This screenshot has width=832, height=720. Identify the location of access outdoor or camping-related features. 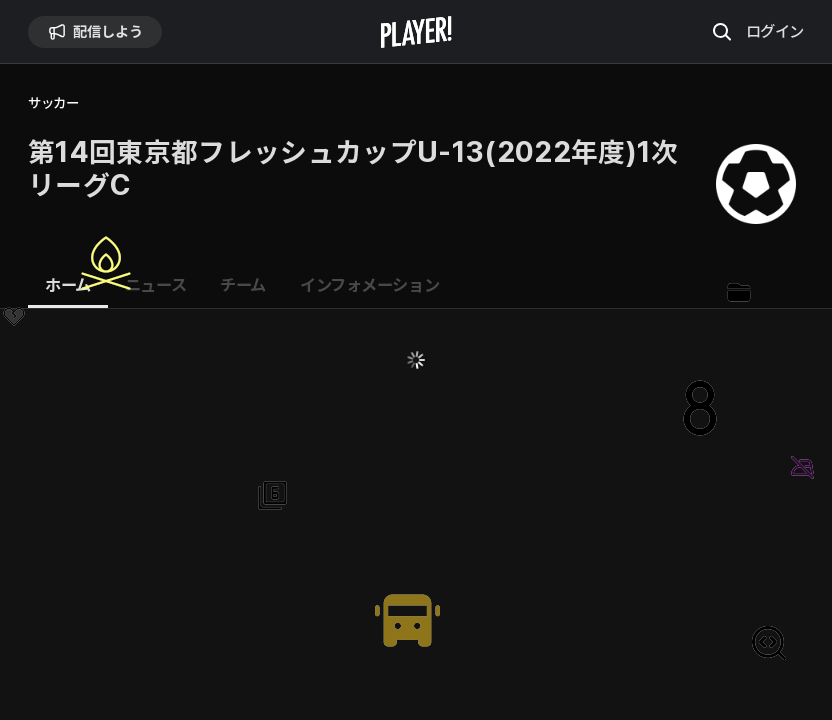
(106, 263).